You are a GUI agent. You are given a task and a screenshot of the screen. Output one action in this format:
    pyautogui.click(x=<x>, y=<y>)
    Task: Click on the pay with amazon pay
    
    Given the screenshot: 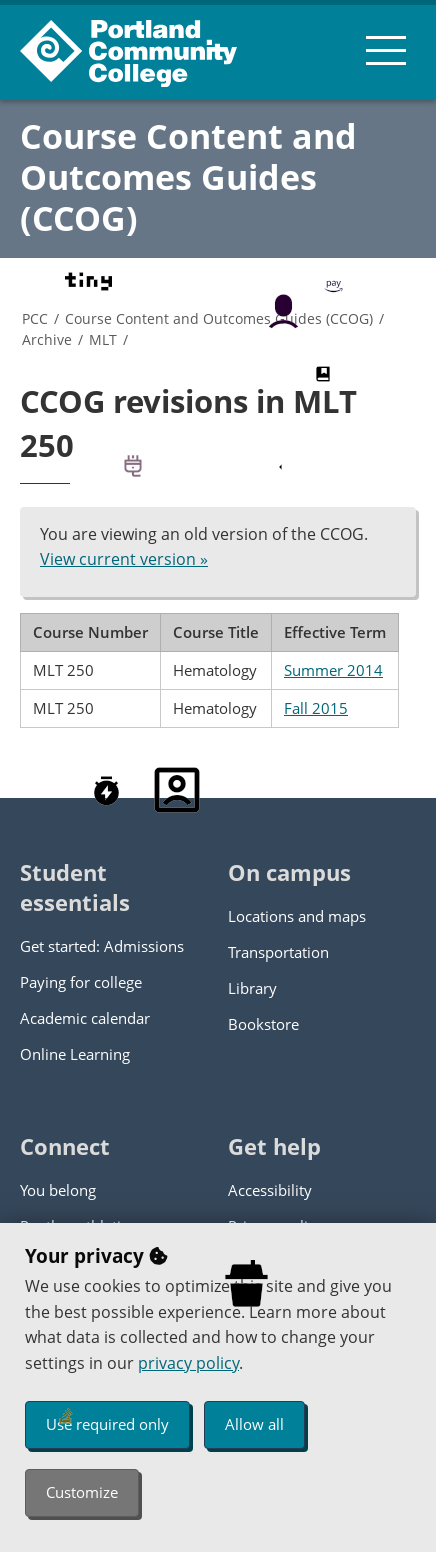 What is the action you would take?
    pyautogui.click(x=333, y=286)
    